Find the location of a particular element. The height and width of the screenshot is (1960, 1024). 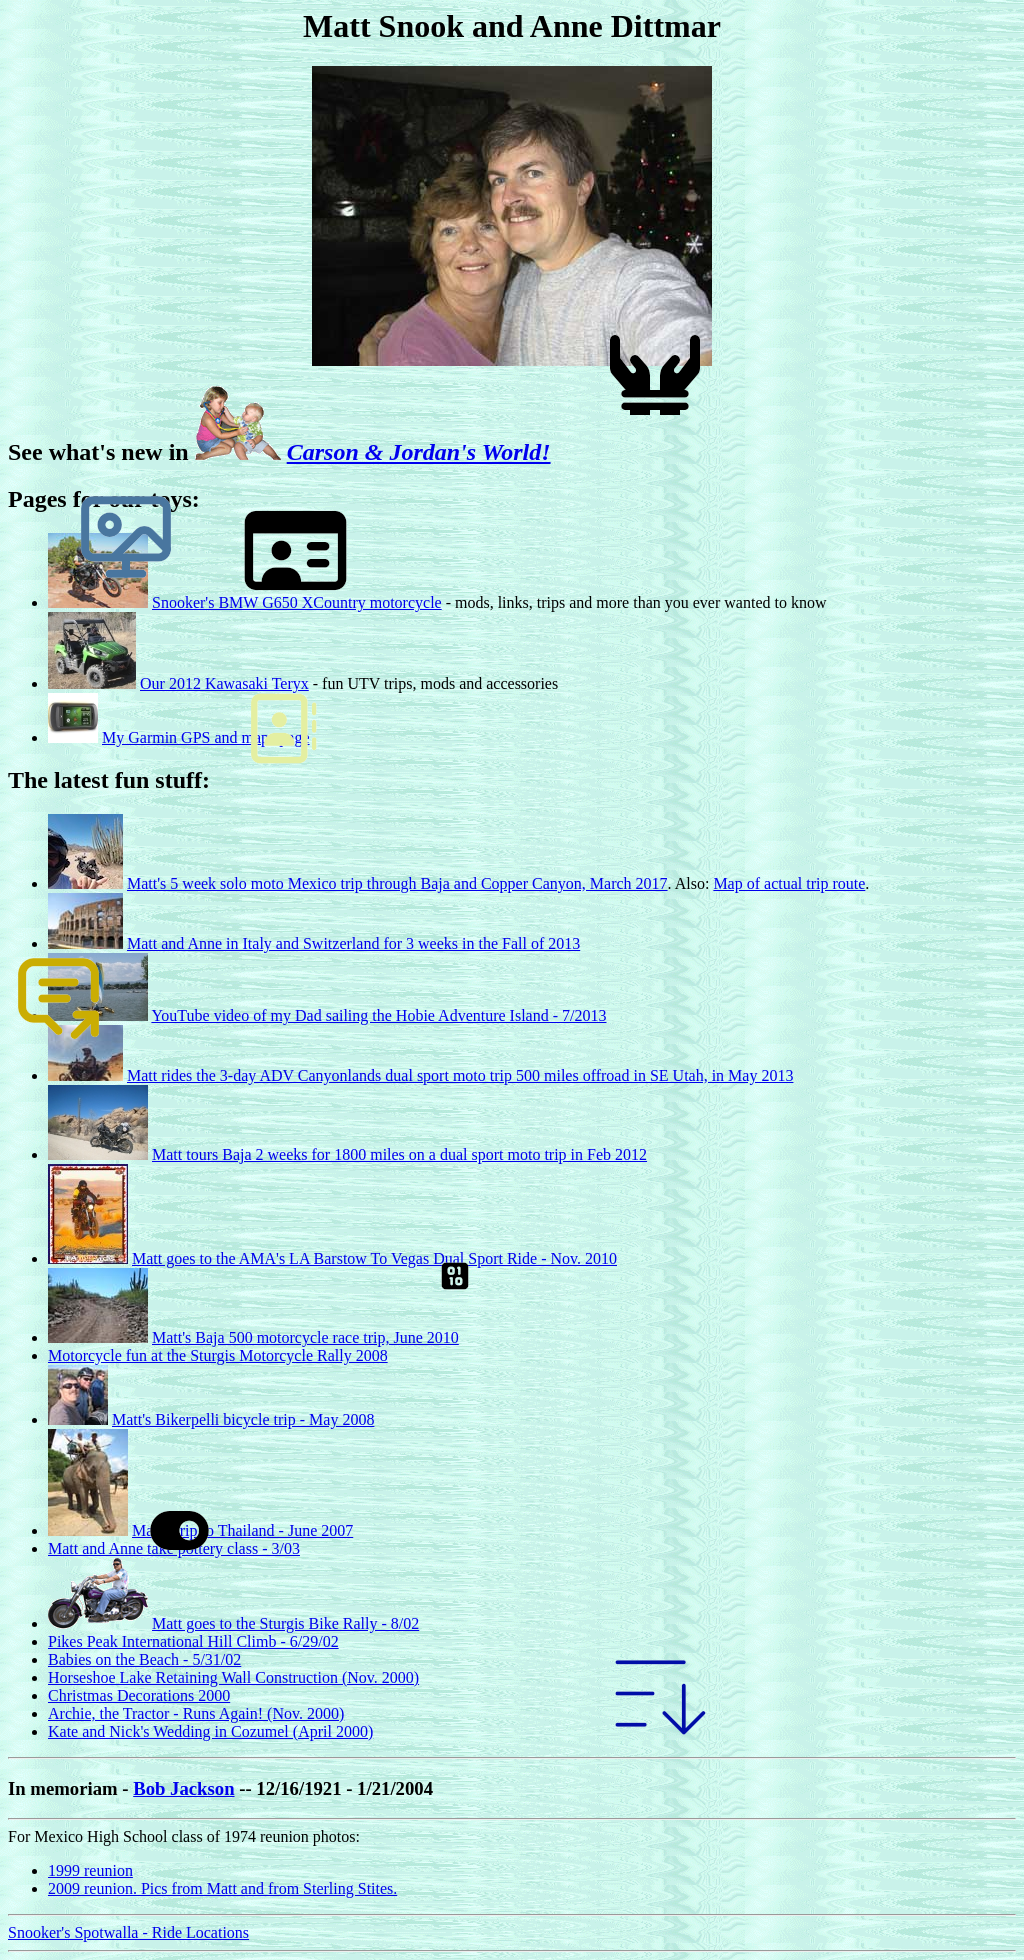

indicates restricted or bound user permissions is located at coordinates (655, 375).